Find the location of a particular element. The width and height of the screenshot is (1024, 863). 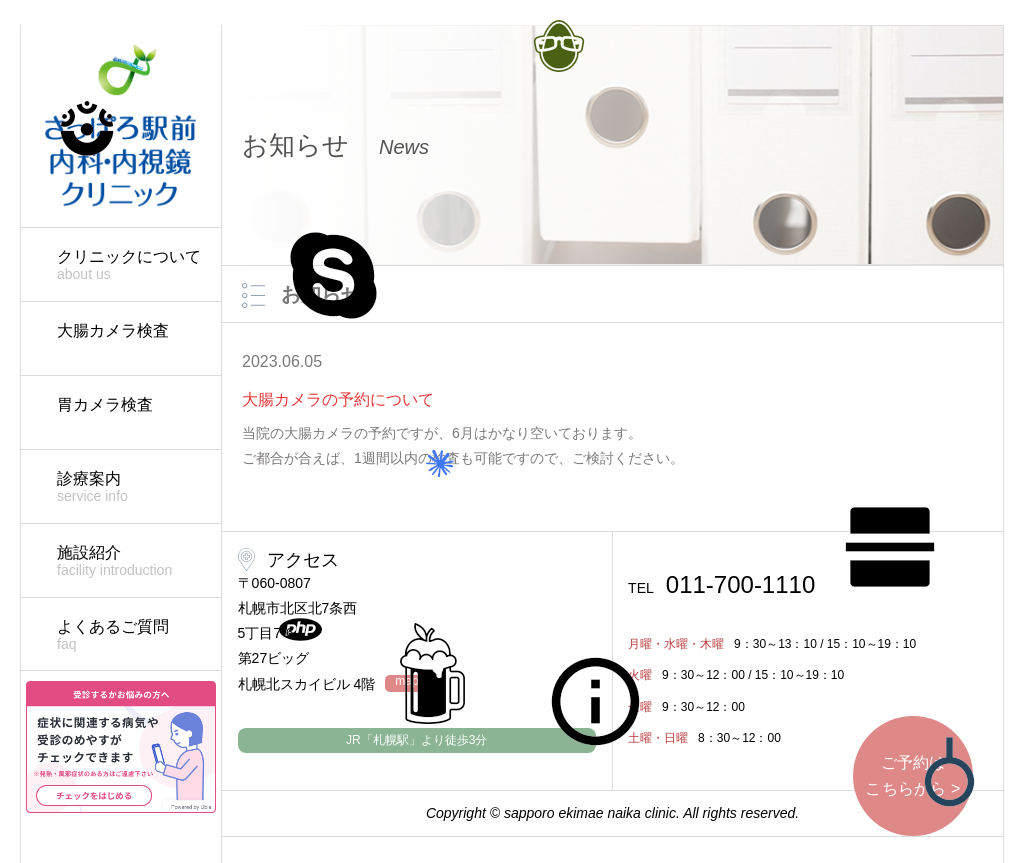

select genderless or non-binary gender option is located at coordinates (949, 773).